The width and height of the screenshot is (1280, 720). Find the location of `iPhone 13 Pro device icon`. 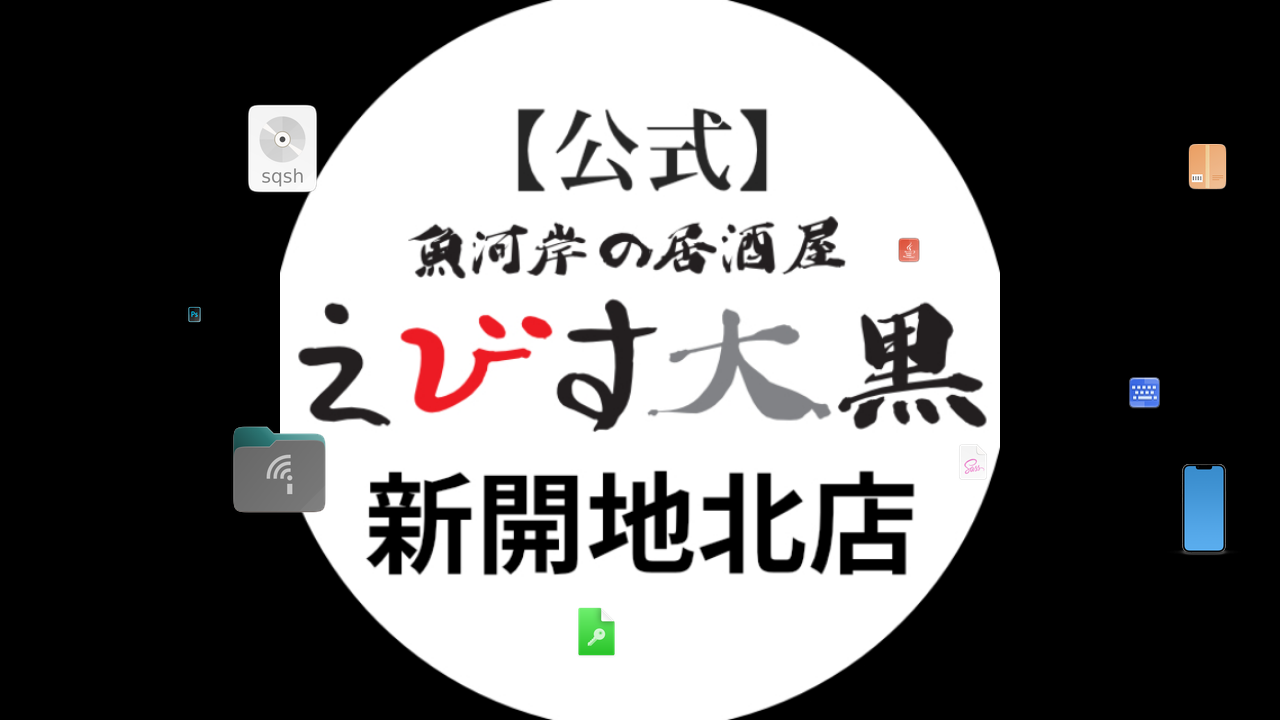

iPhone 13 Pro device icon is located at coordinates (1204, 510).